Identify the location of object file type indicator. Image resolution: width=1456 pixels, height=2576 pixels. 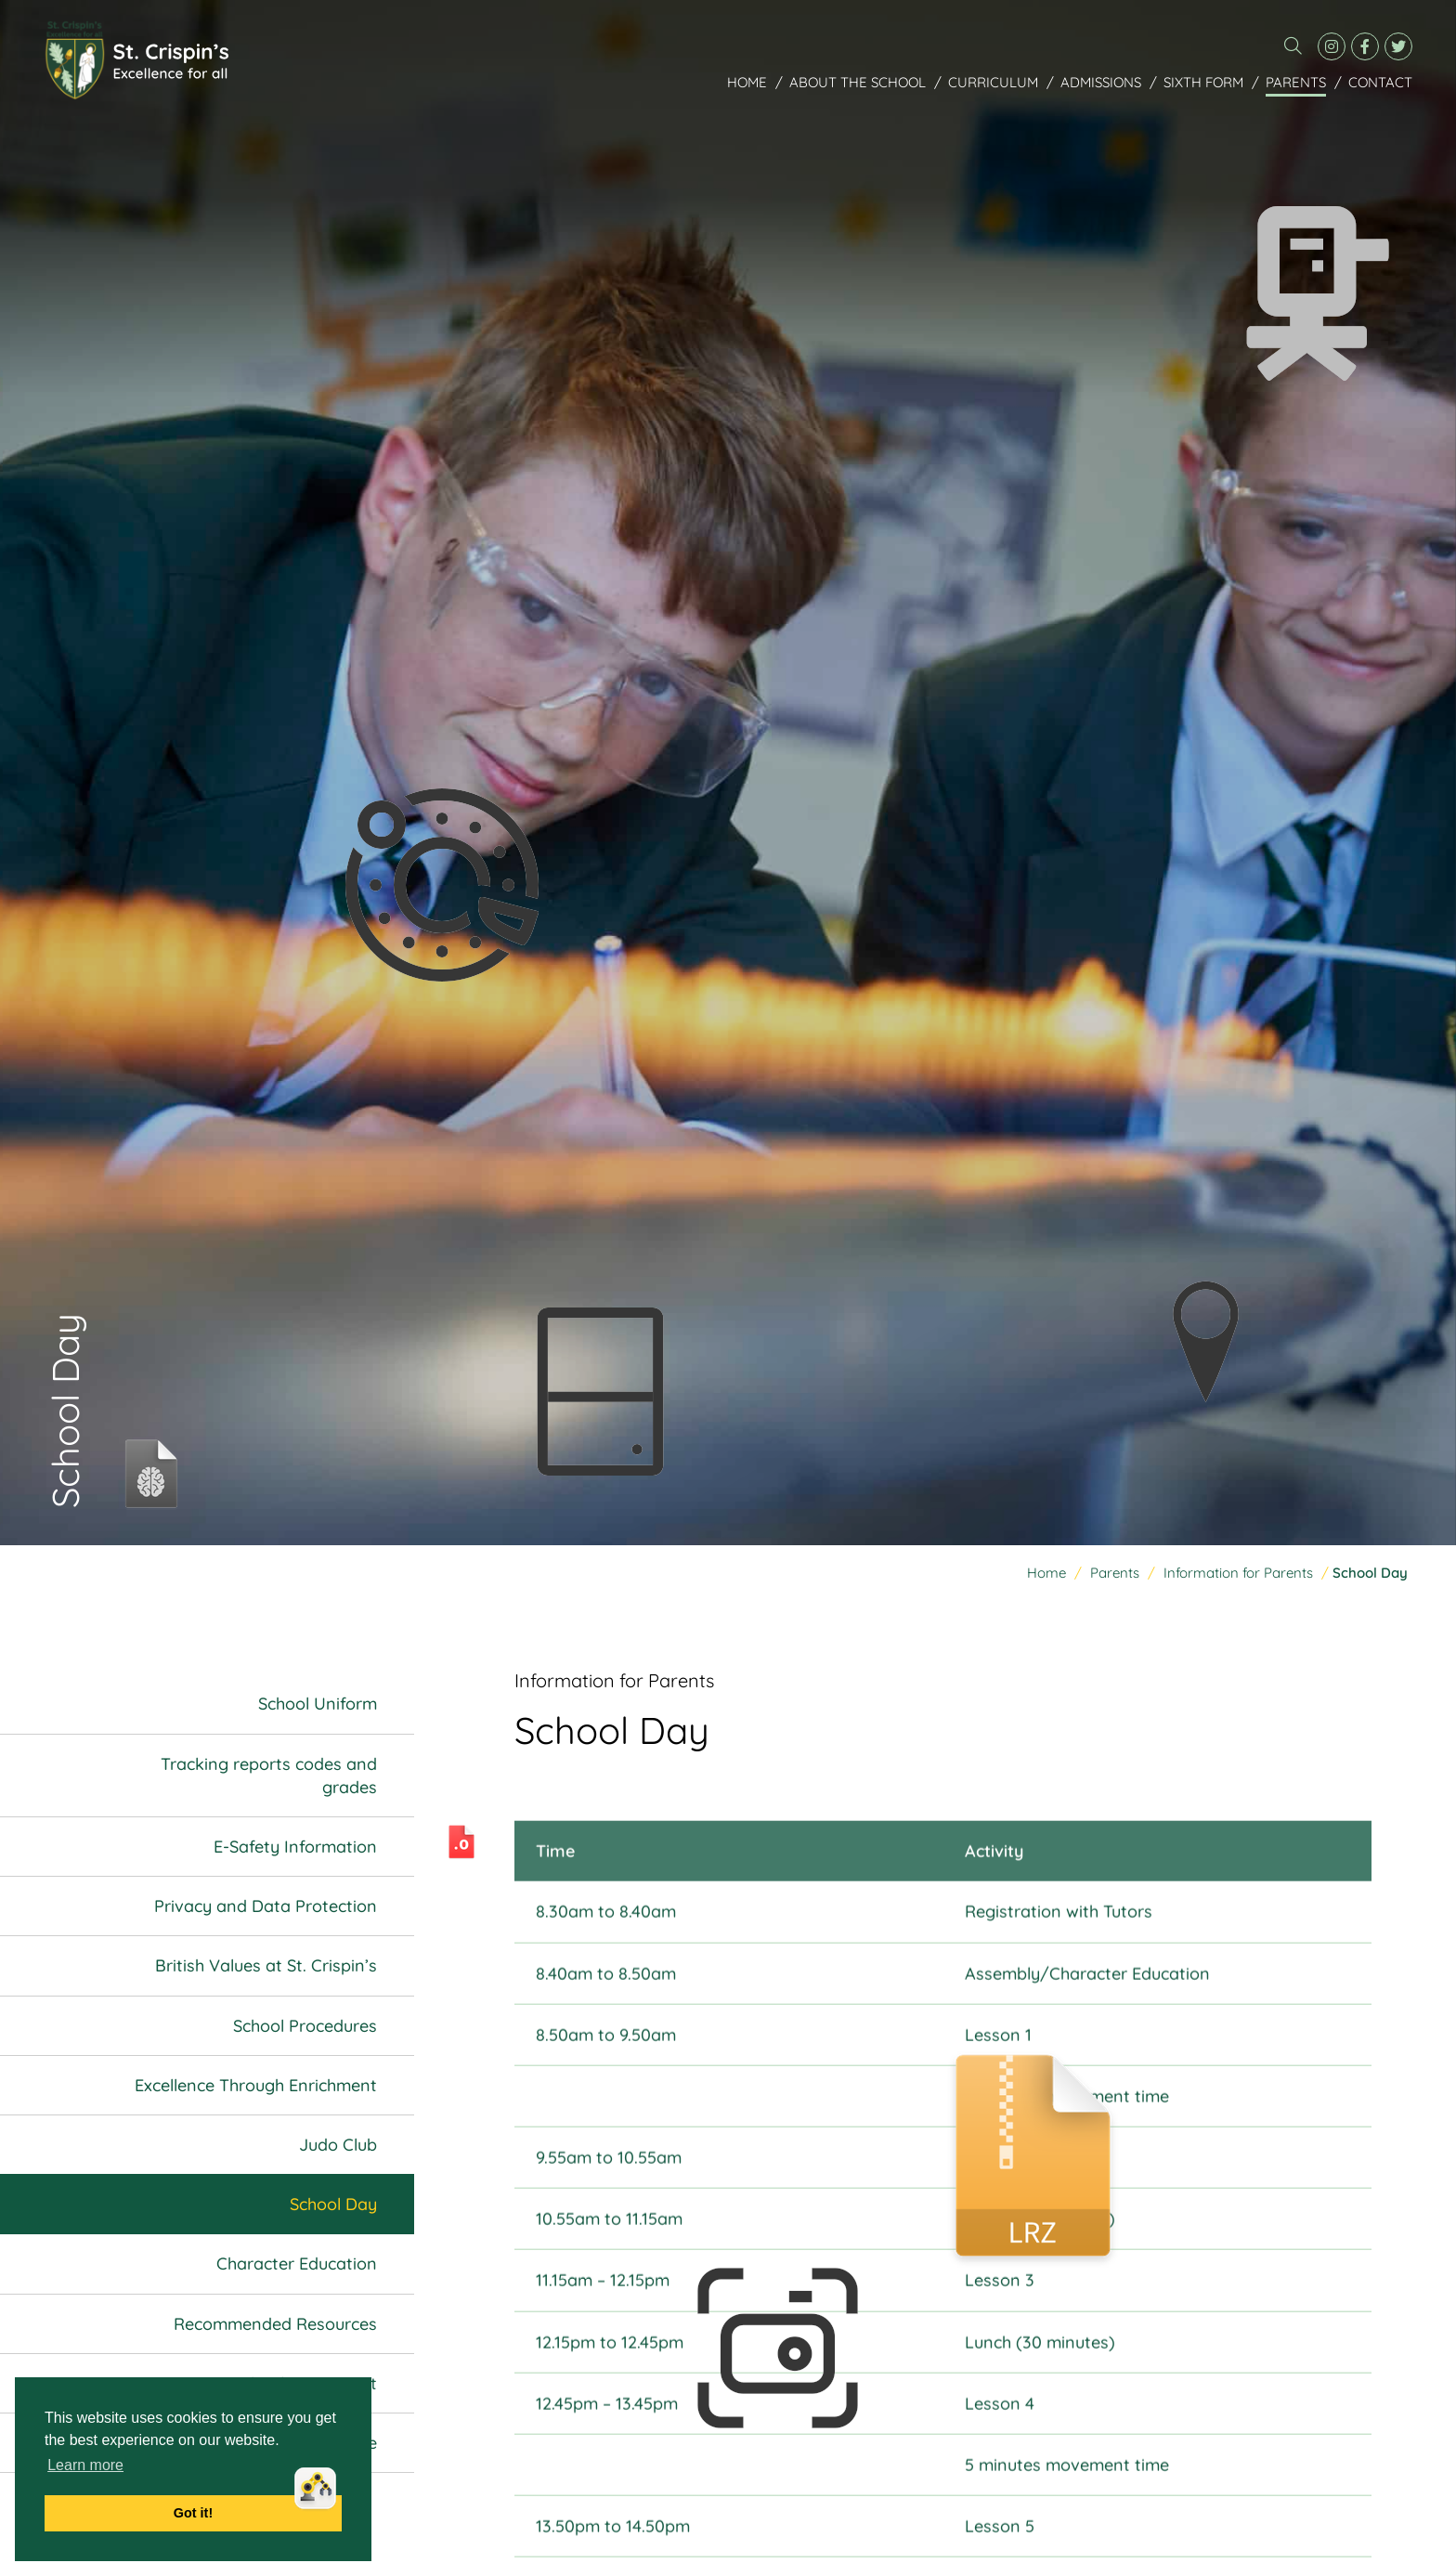
(462, 1842).